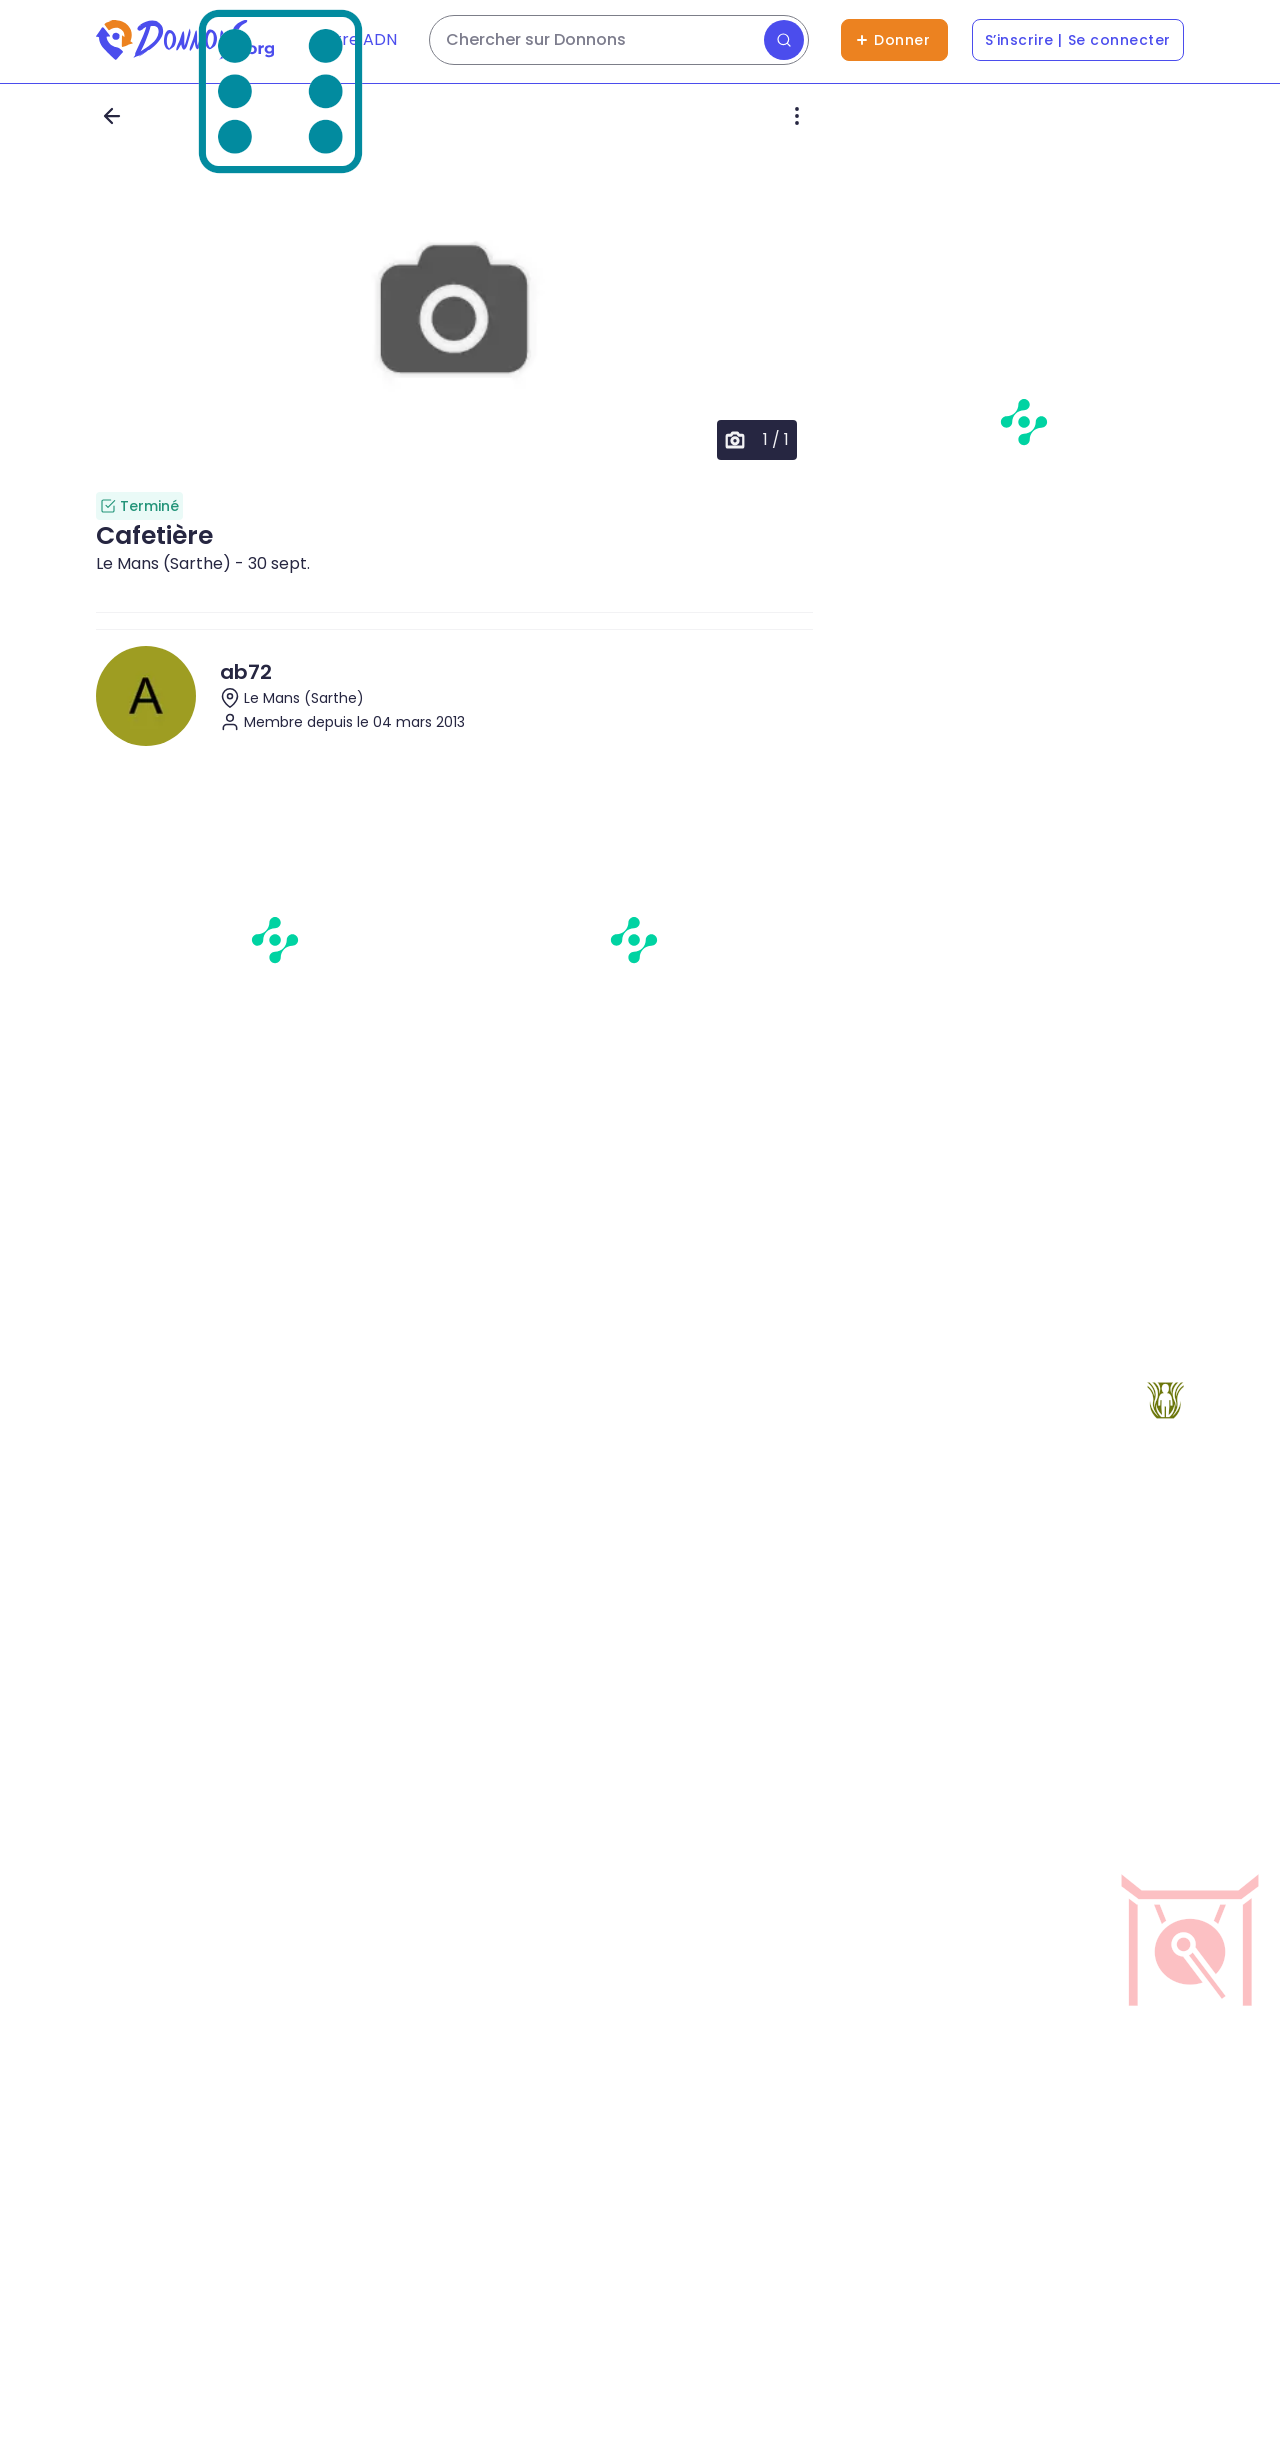 The image size is (1280, 2444). I want to click on trigger a sound or audio alert, so click(1190, 1940).